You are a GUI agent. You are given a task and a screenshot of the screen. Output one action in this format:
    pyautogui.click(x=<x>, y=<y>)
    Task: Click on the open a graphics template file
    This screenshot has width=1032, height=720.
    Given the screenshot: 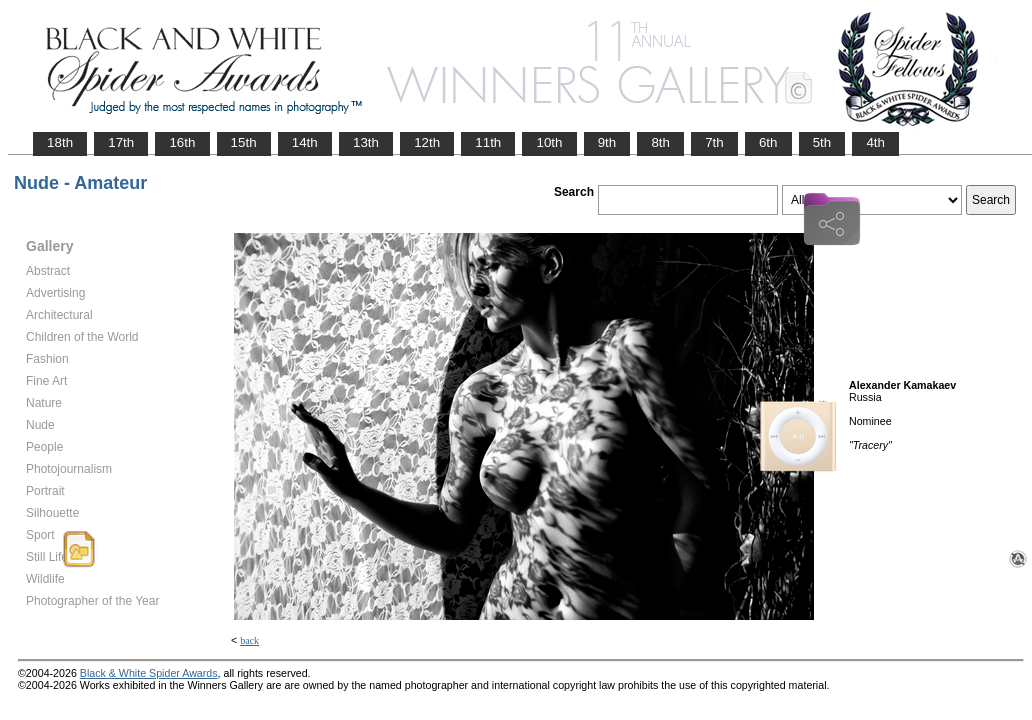 What is the action you would take?
    pyautogui.click(x=79, y=549)
    